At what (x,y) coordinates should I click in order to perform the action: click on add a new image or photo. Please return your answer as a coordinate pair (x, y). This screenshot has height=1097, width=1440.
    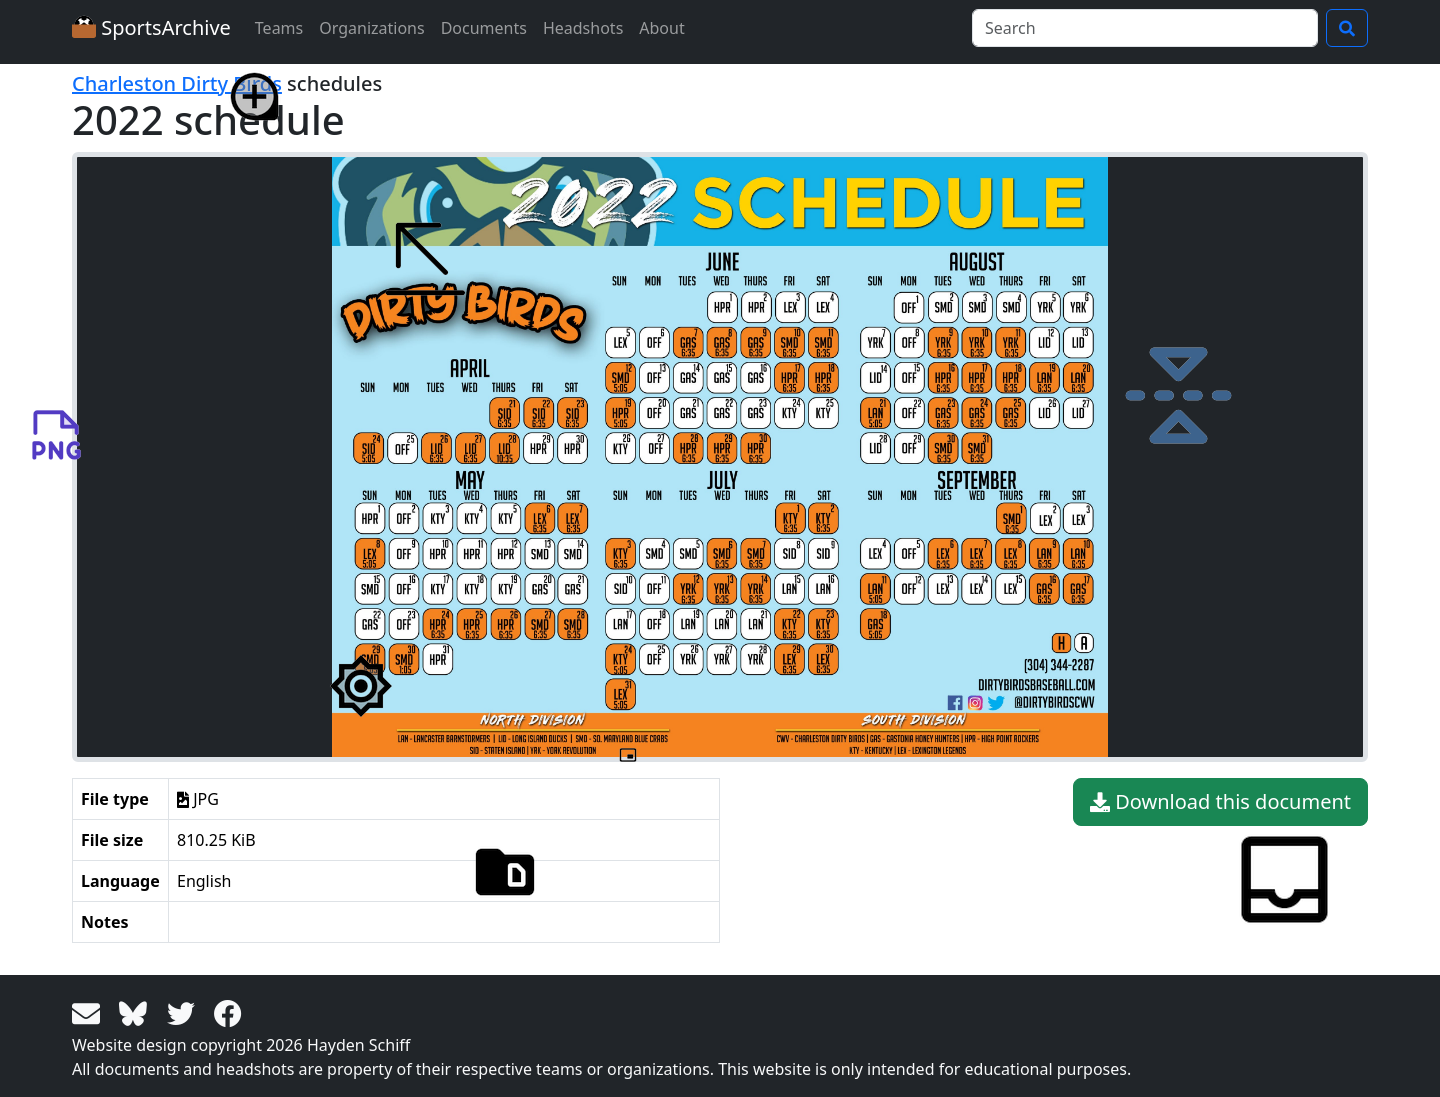
    Looking at the image, I should click on (254, 96).